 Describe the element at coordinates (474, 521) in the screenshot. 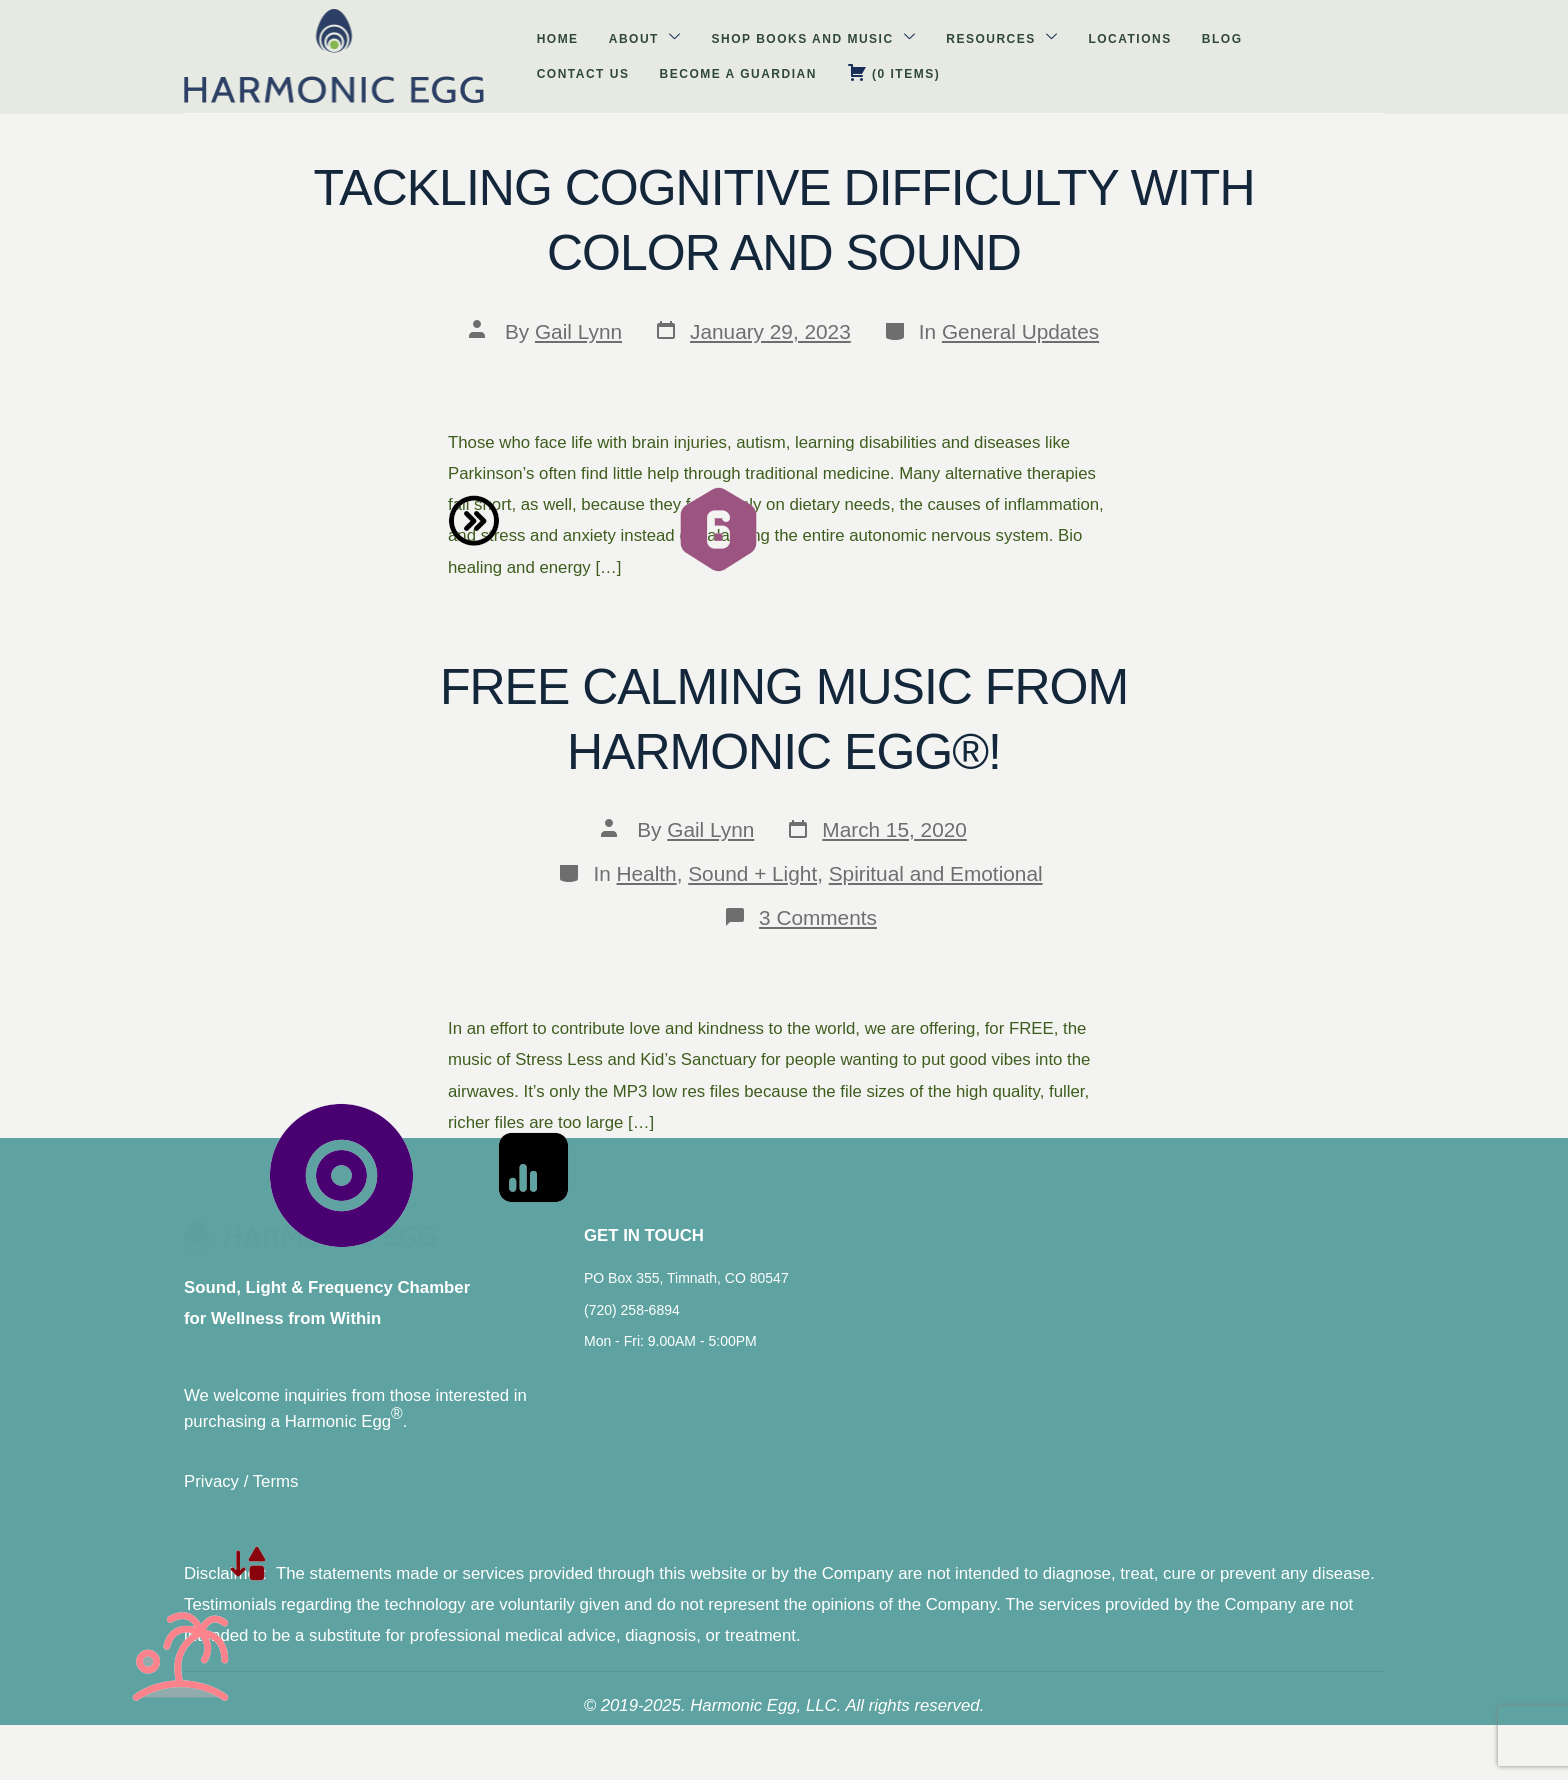

I see `skip forward or advance to next item` at that location.